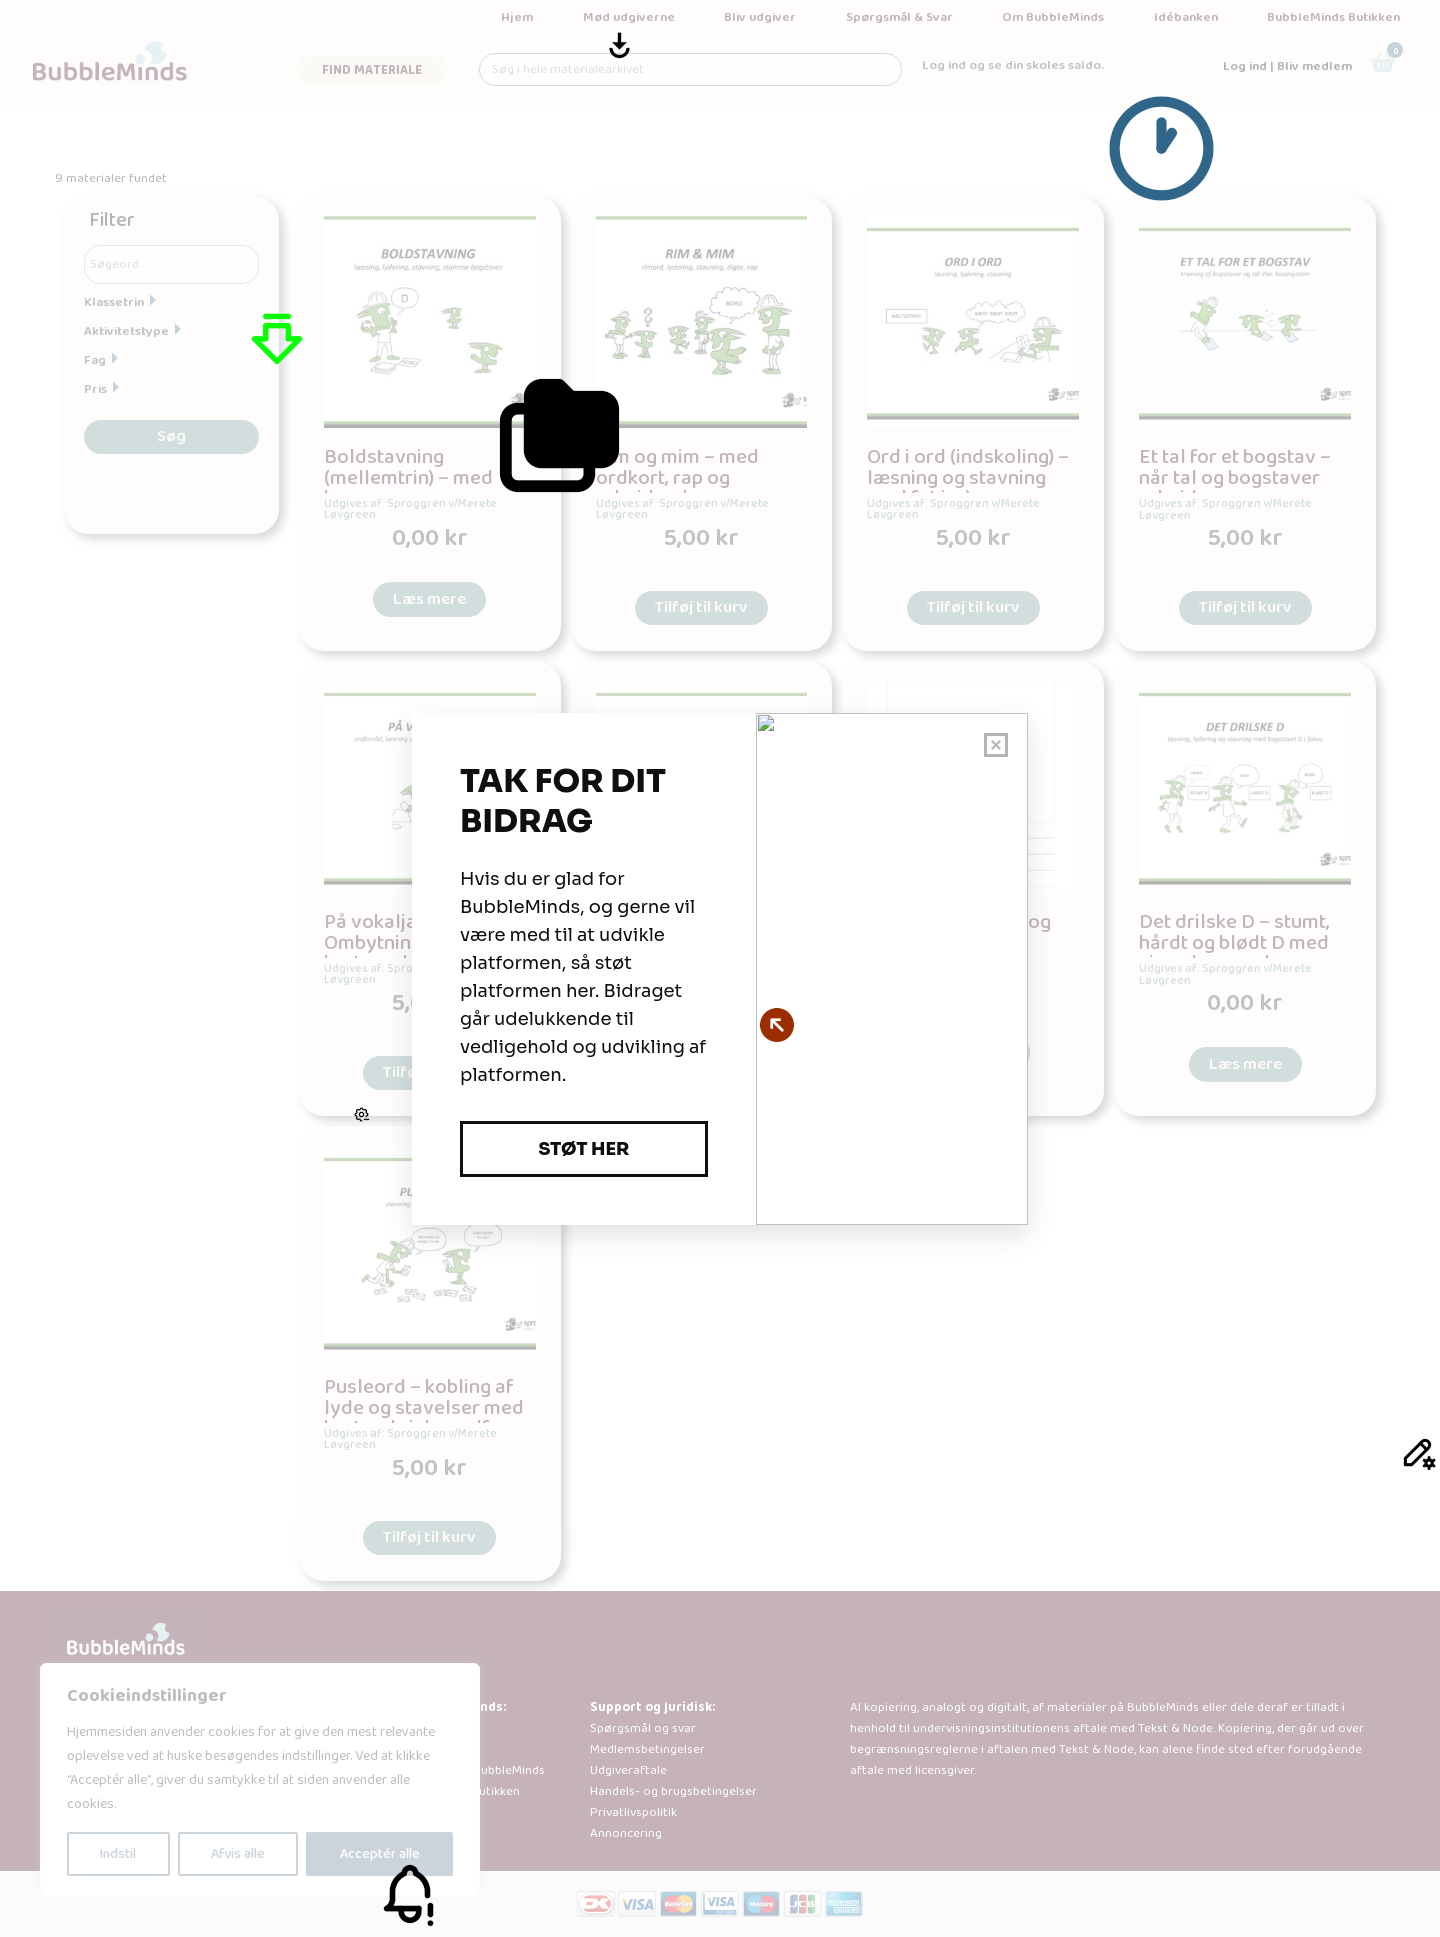 This screenshot has width=1440, height=1937. I want to click on navigate back to the previous screen, so click(777, 1025).